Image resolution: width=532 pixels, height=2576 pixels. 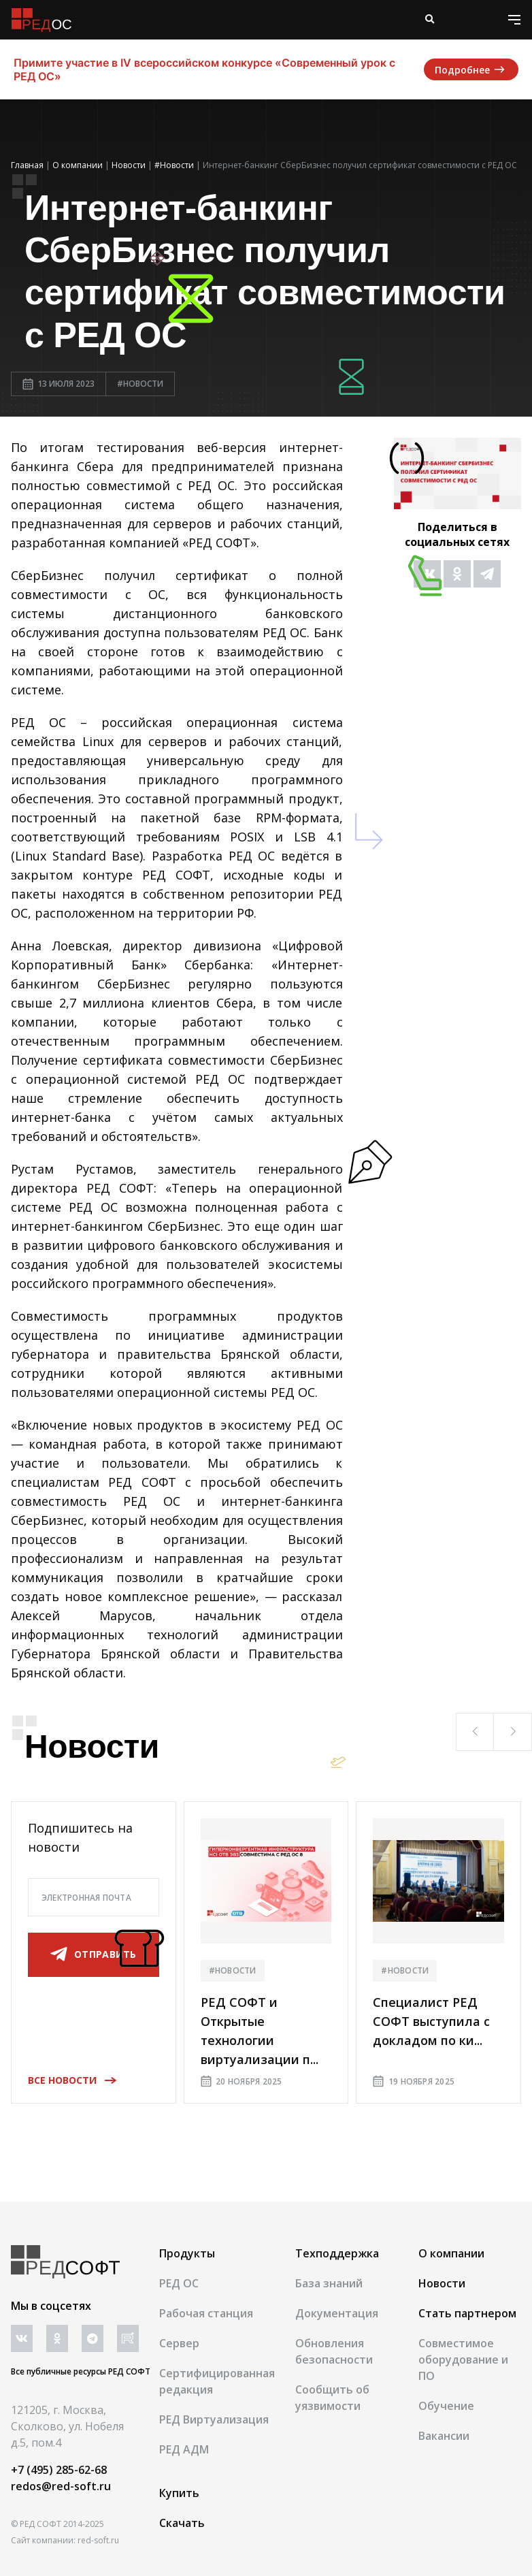 What do you see at coordinates (140, 1948) in the screenshot?
I see `browse bakery or bread products` at bounding box center [140, 1948].